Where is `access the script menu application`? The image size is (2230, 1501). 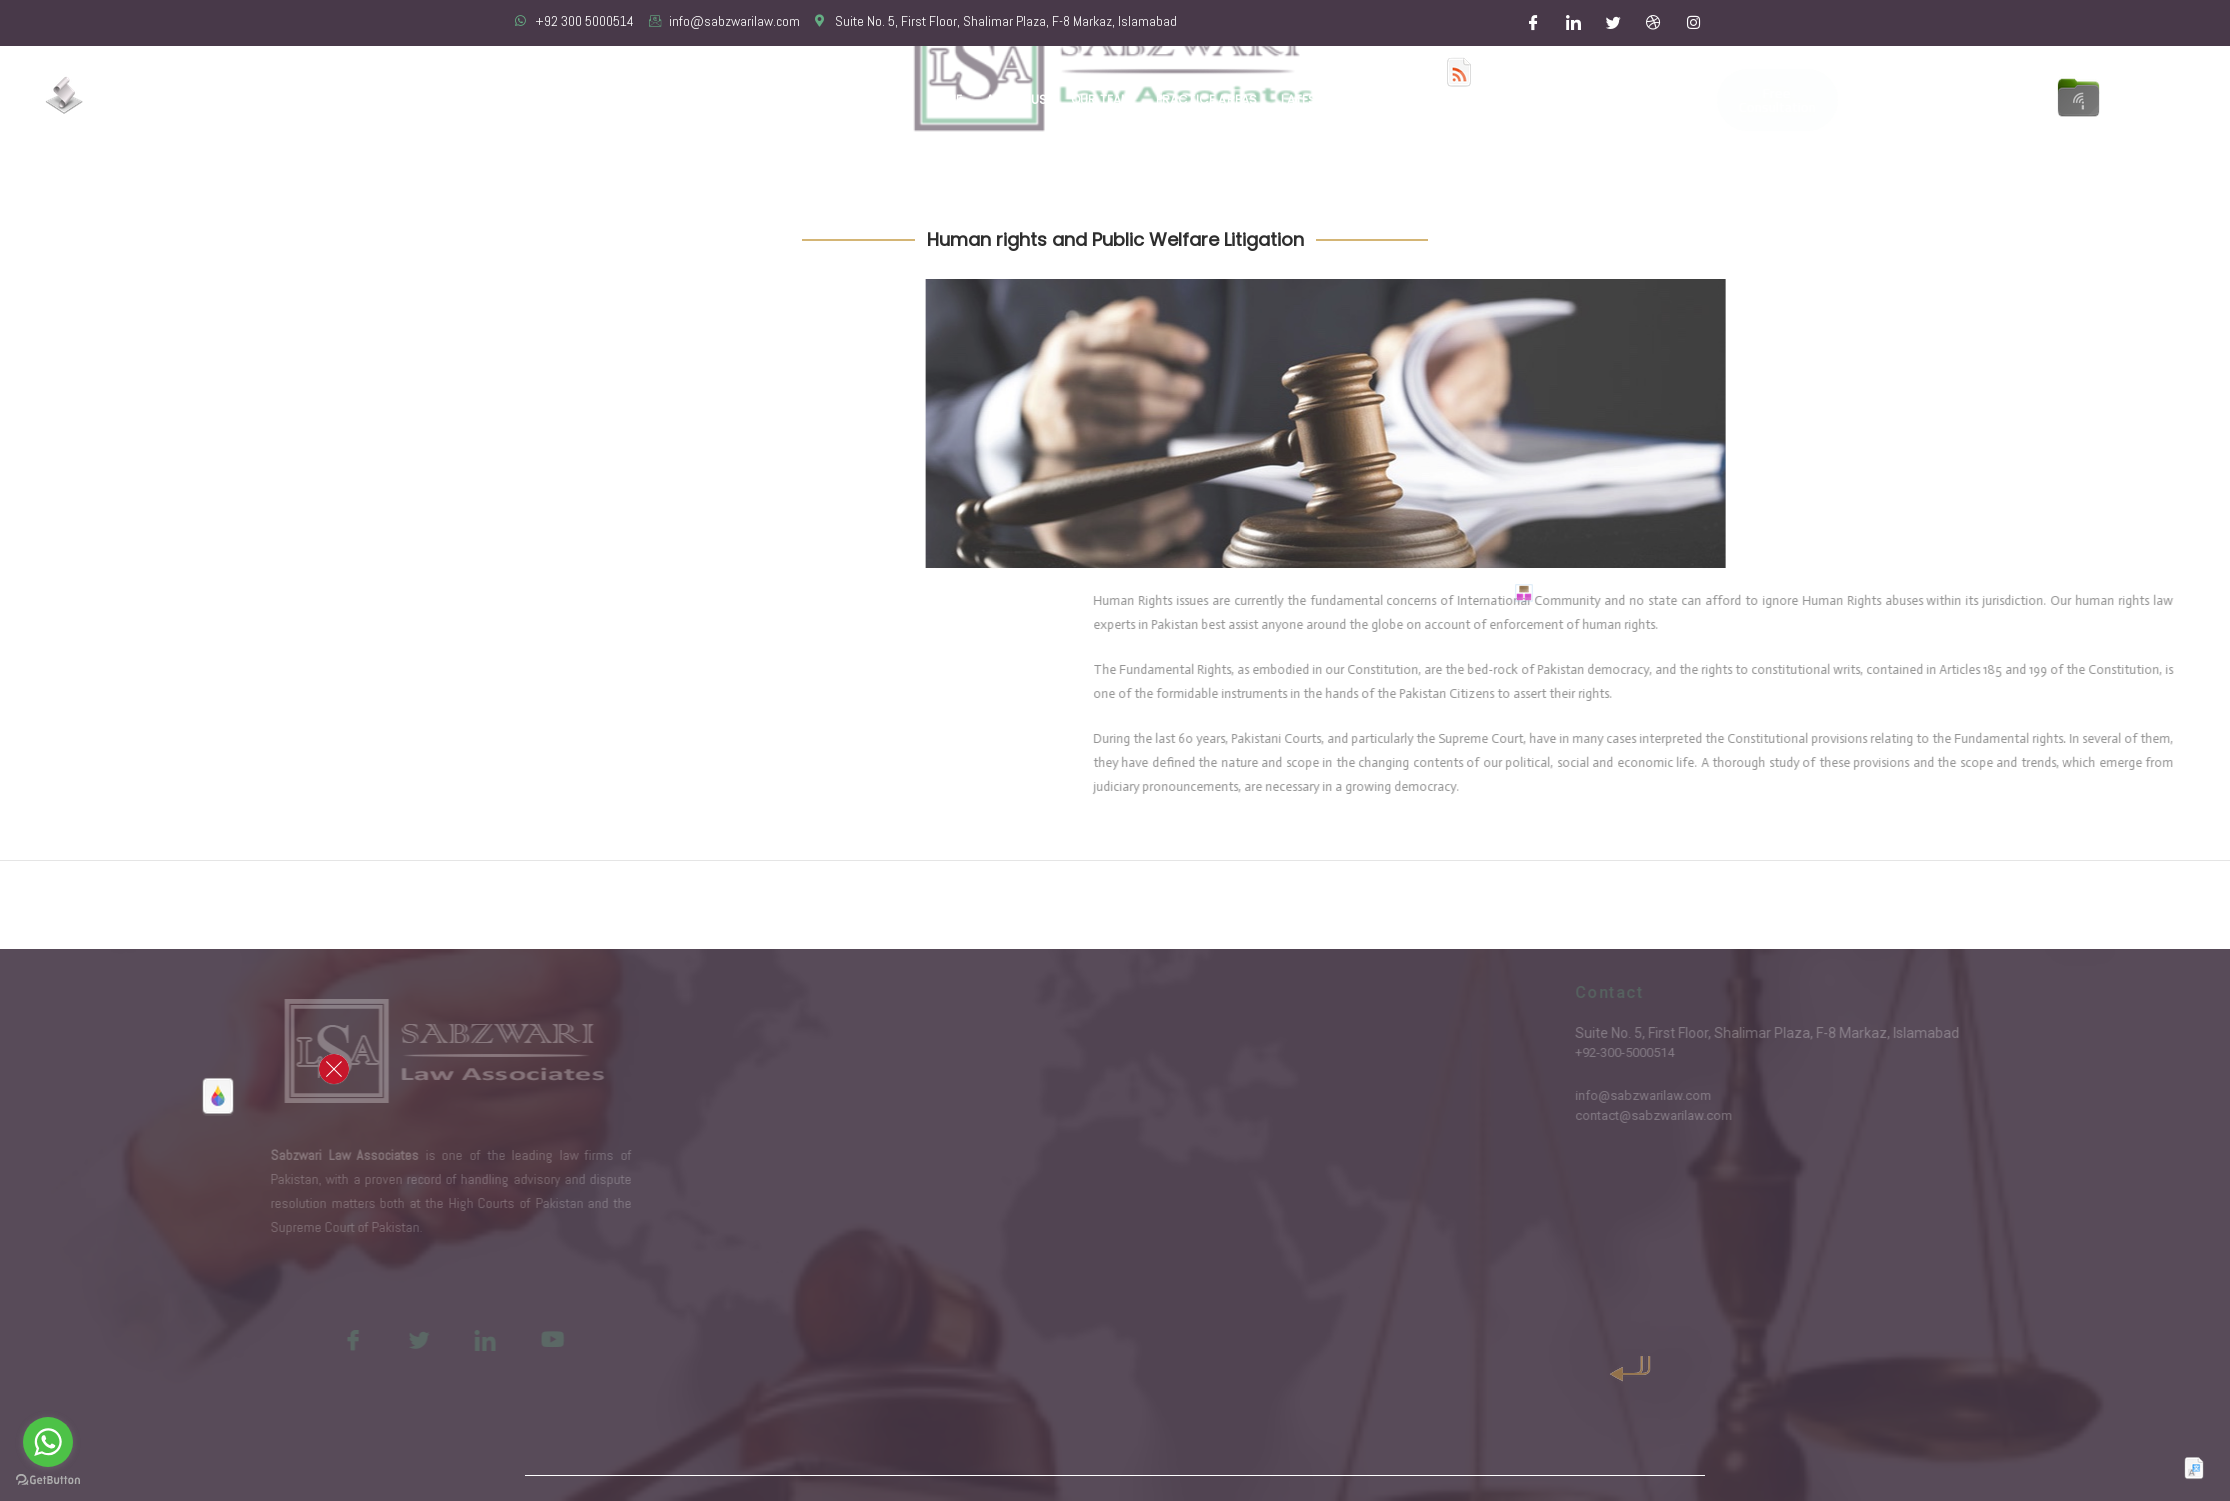 access the script menu application is located at coordinates (64, 95).